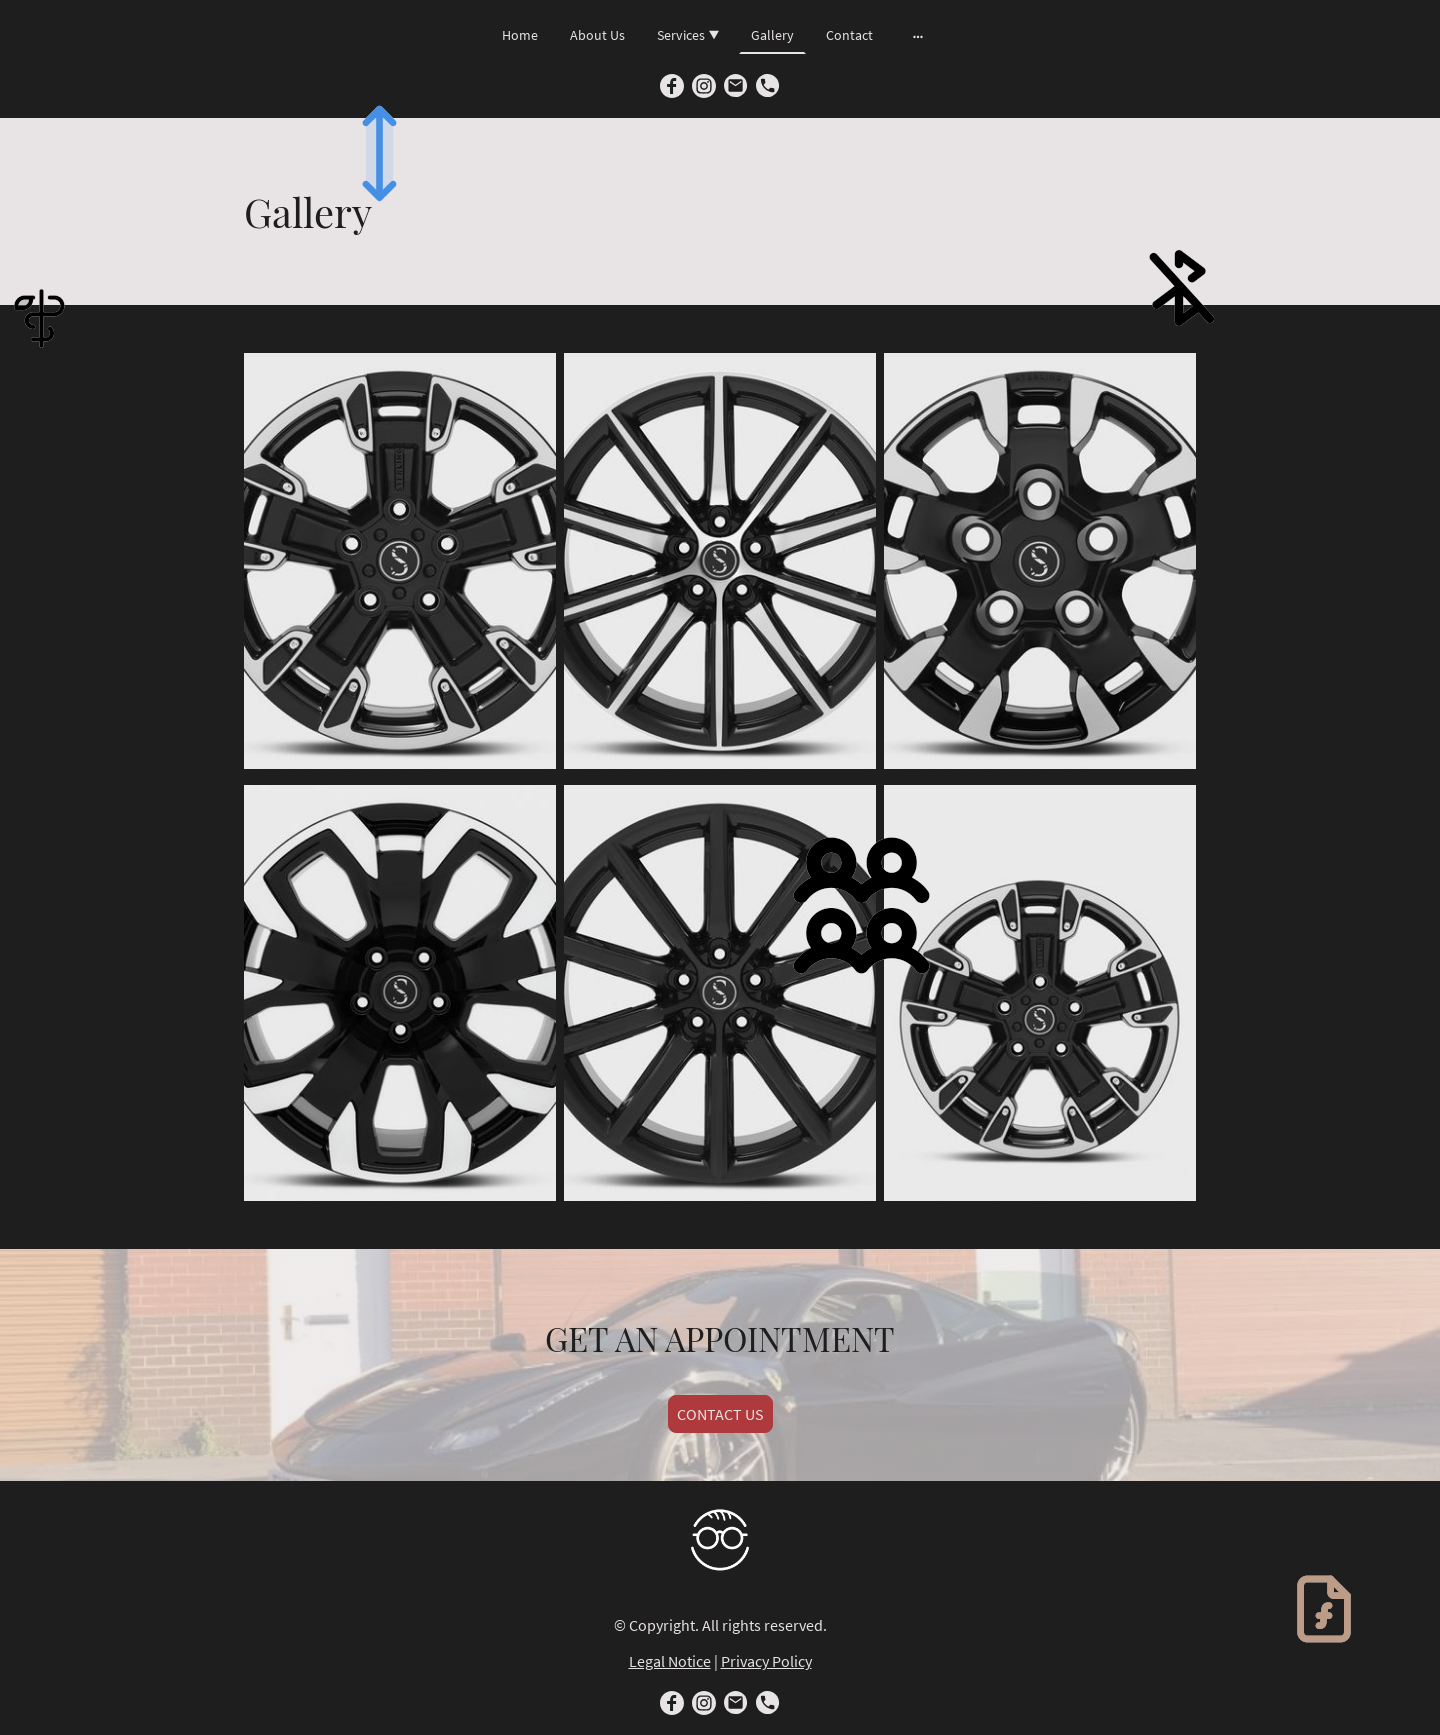  I want to click on view or open a function file, so click(1324, 1609).